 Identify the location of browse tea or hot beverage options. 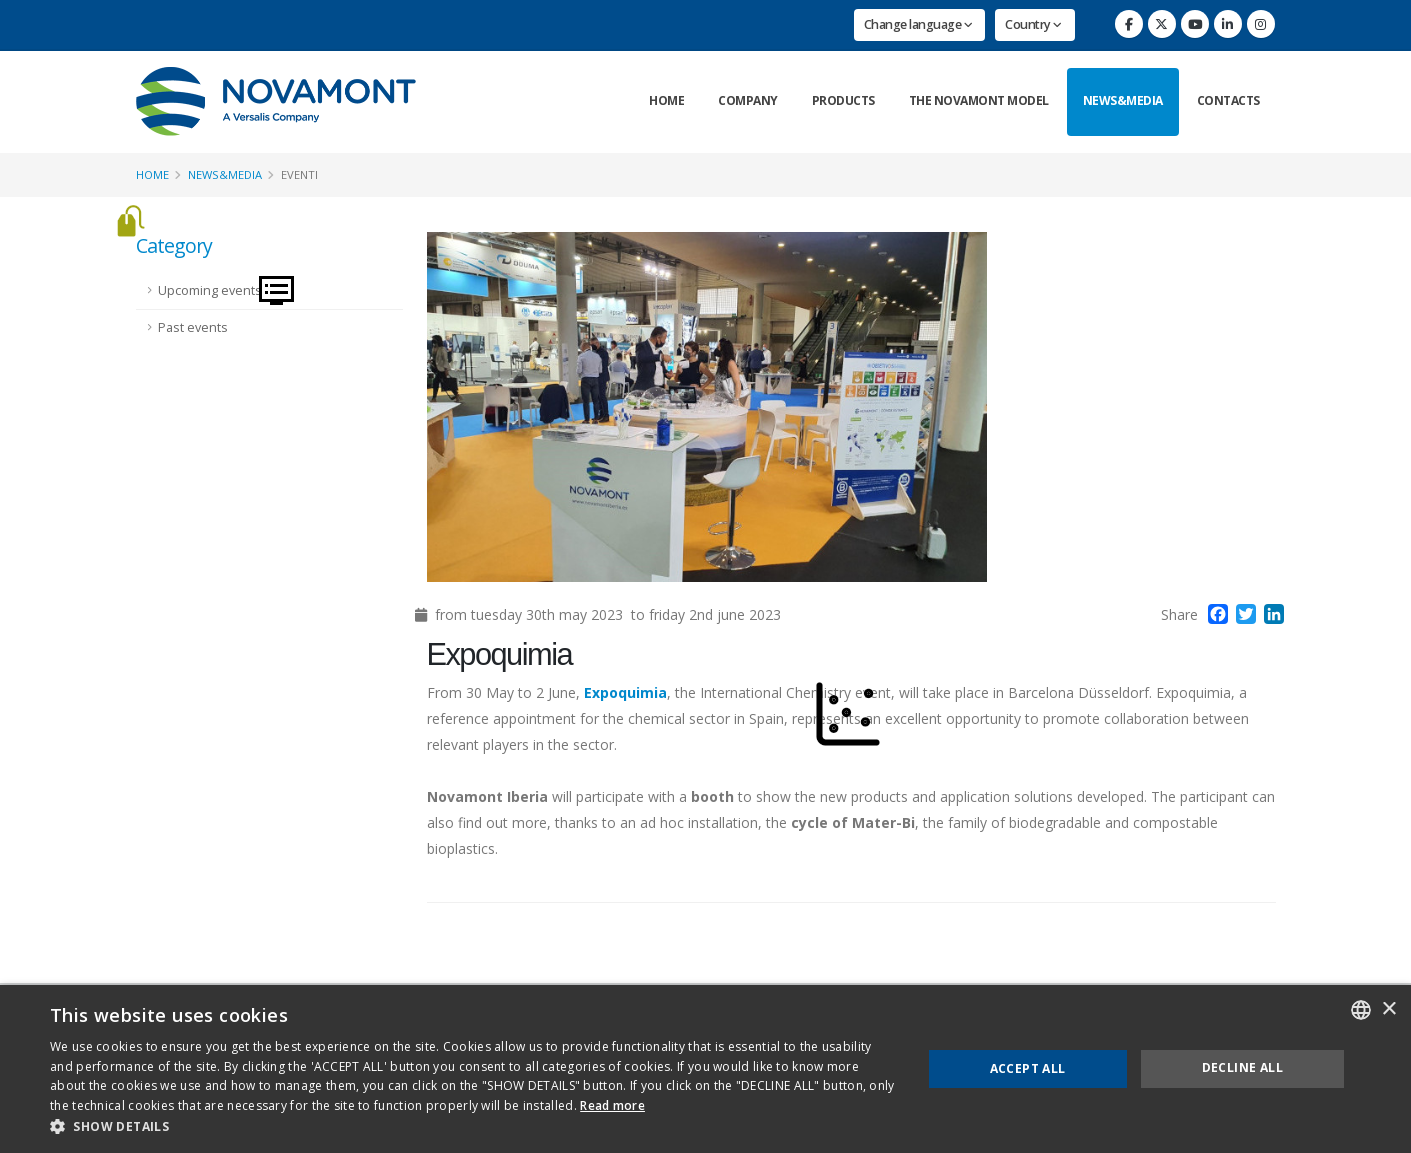
(130, 222).